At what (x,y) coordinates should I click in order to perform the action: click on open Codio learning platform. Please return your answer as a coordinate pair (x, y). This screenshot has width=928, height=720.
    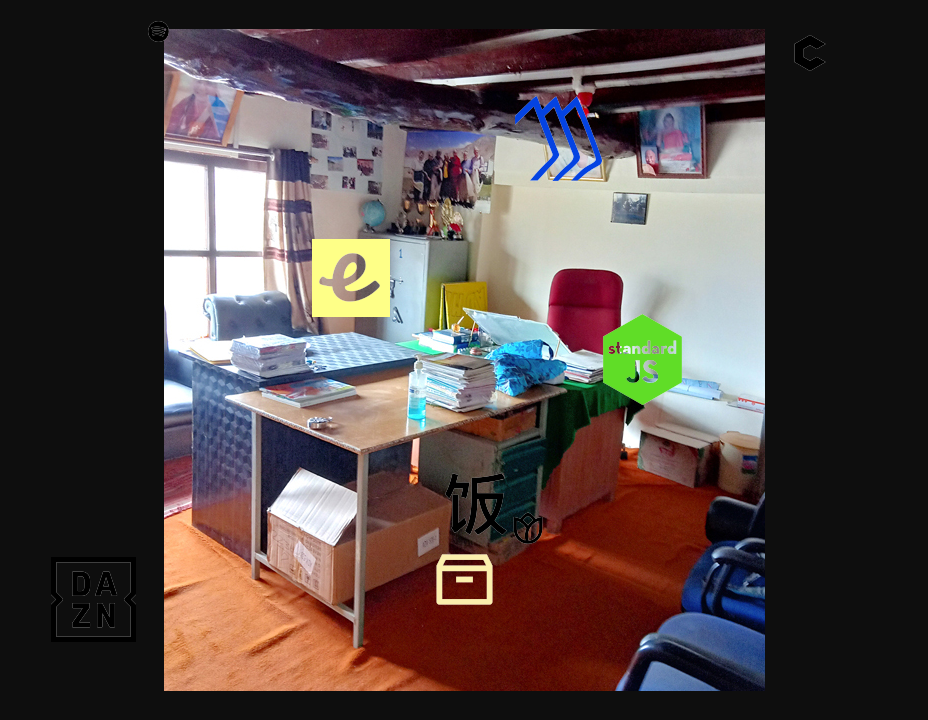
    Looking at the image, I should click on (810, 53).